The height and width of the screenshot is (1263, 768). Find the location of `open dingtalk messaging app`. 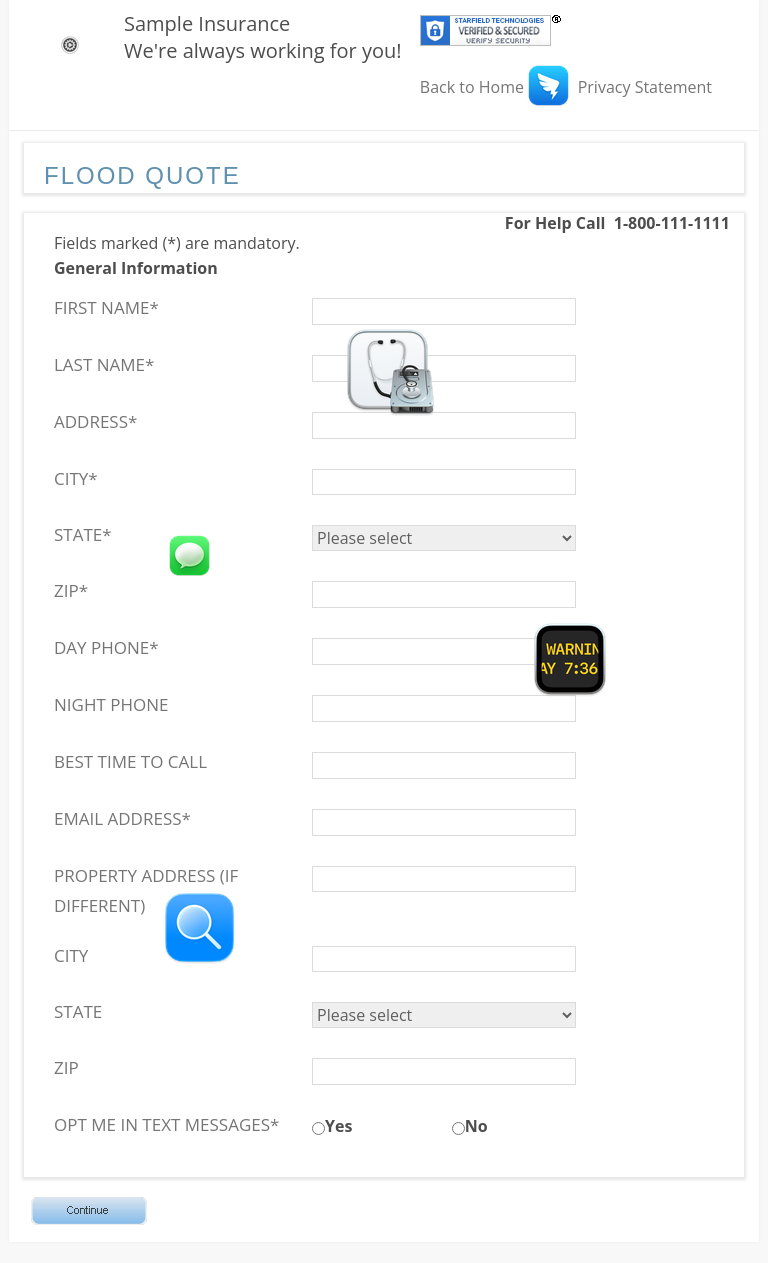

open dingtalk messaging app is located at coordinates (548, 85).